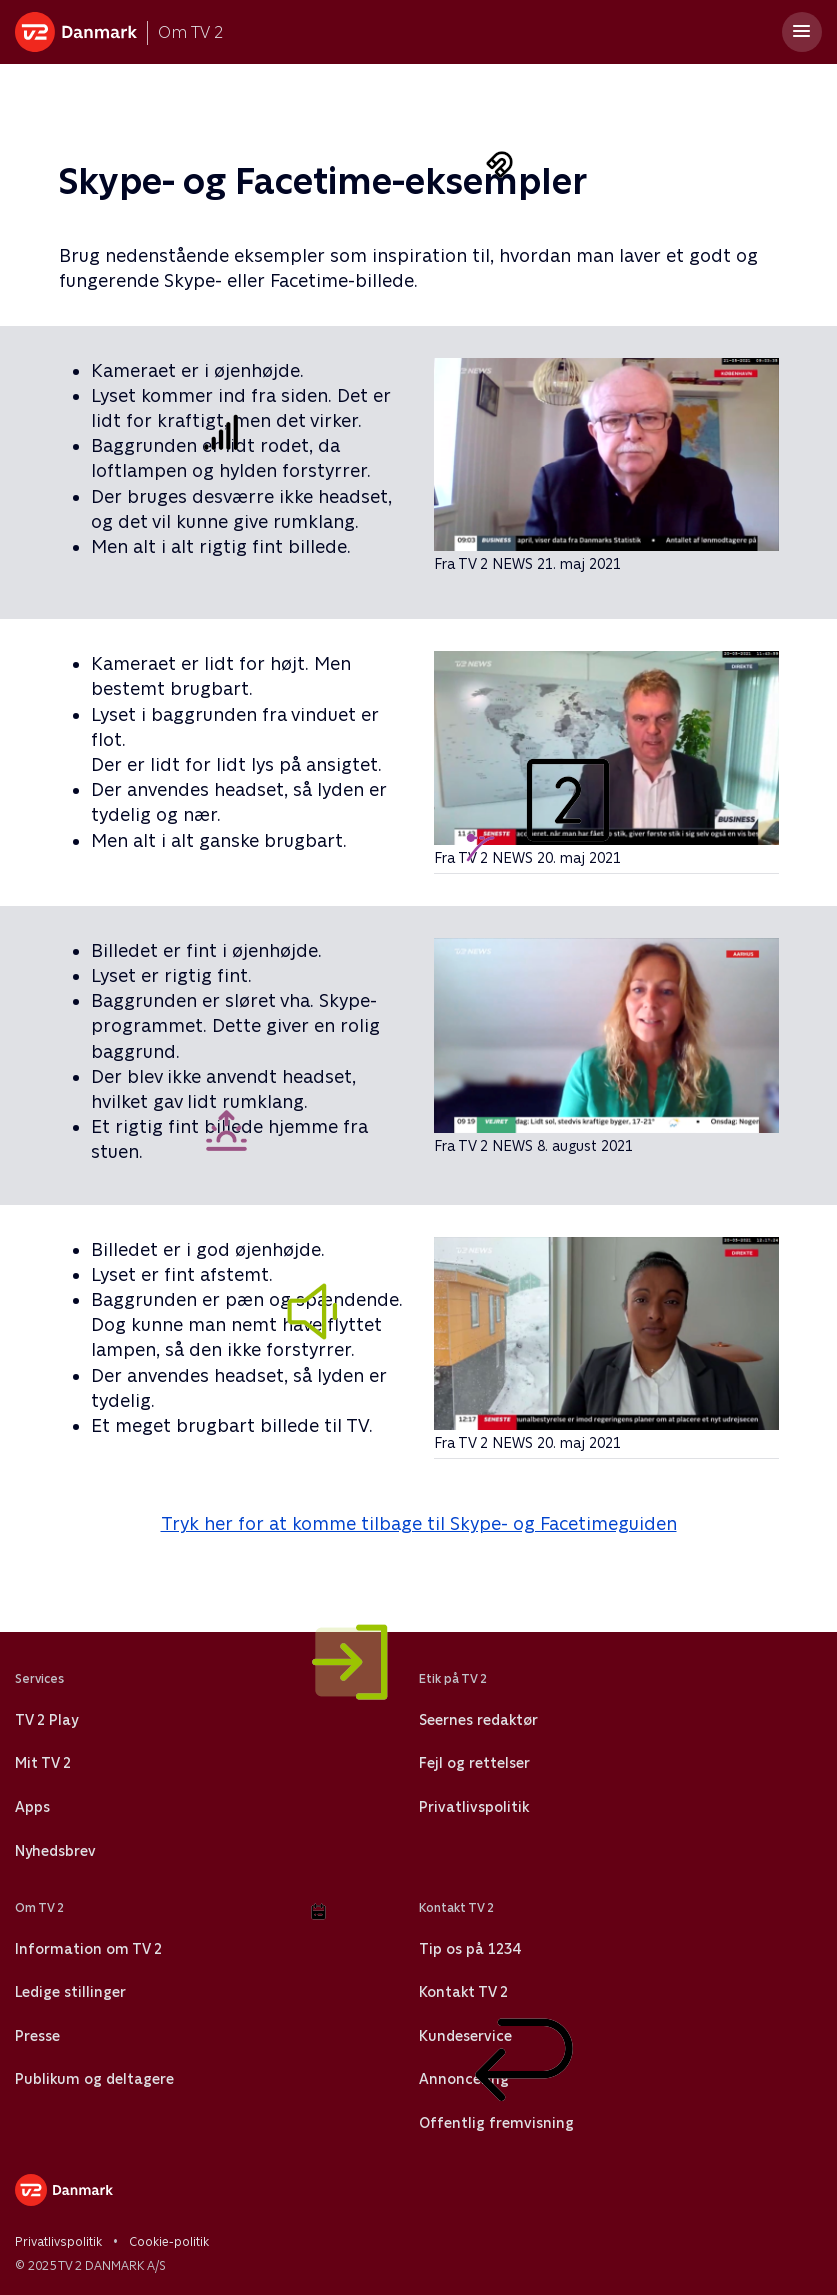  I want to click on sunrise alarm or wake-up time indicator, so click(226, 1130).